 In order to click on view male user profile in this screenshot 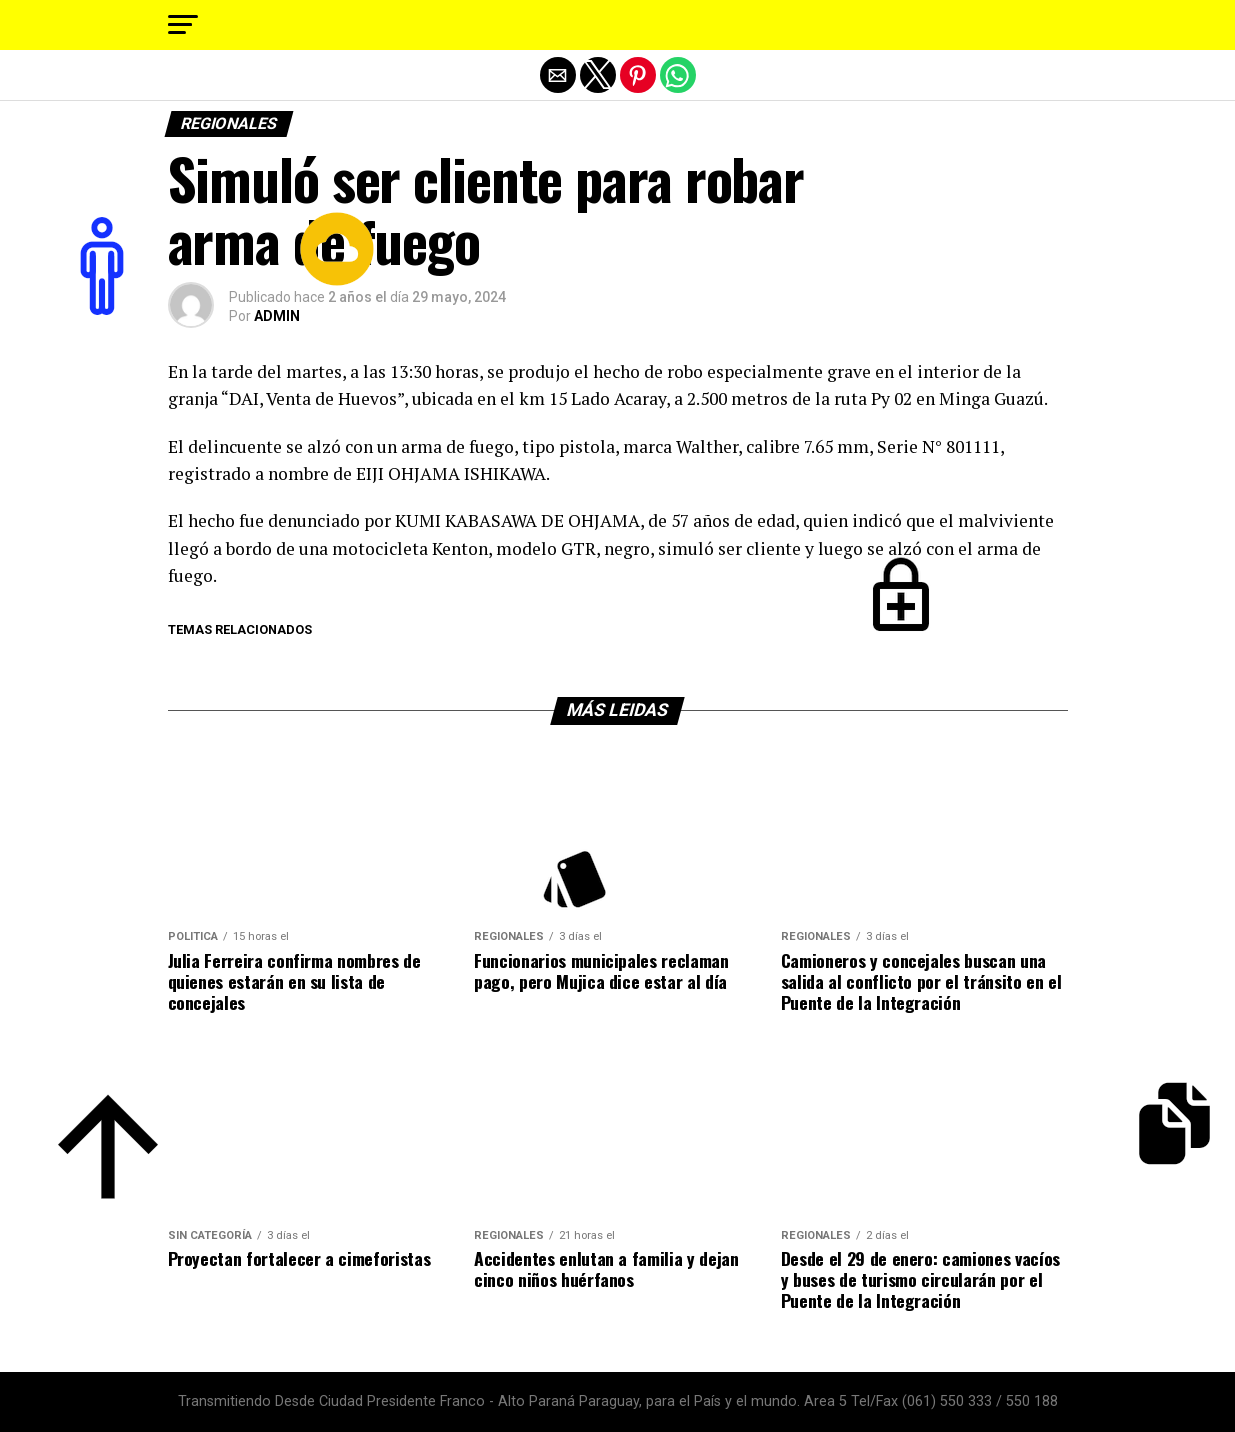, I will do `click(102, 266)`.